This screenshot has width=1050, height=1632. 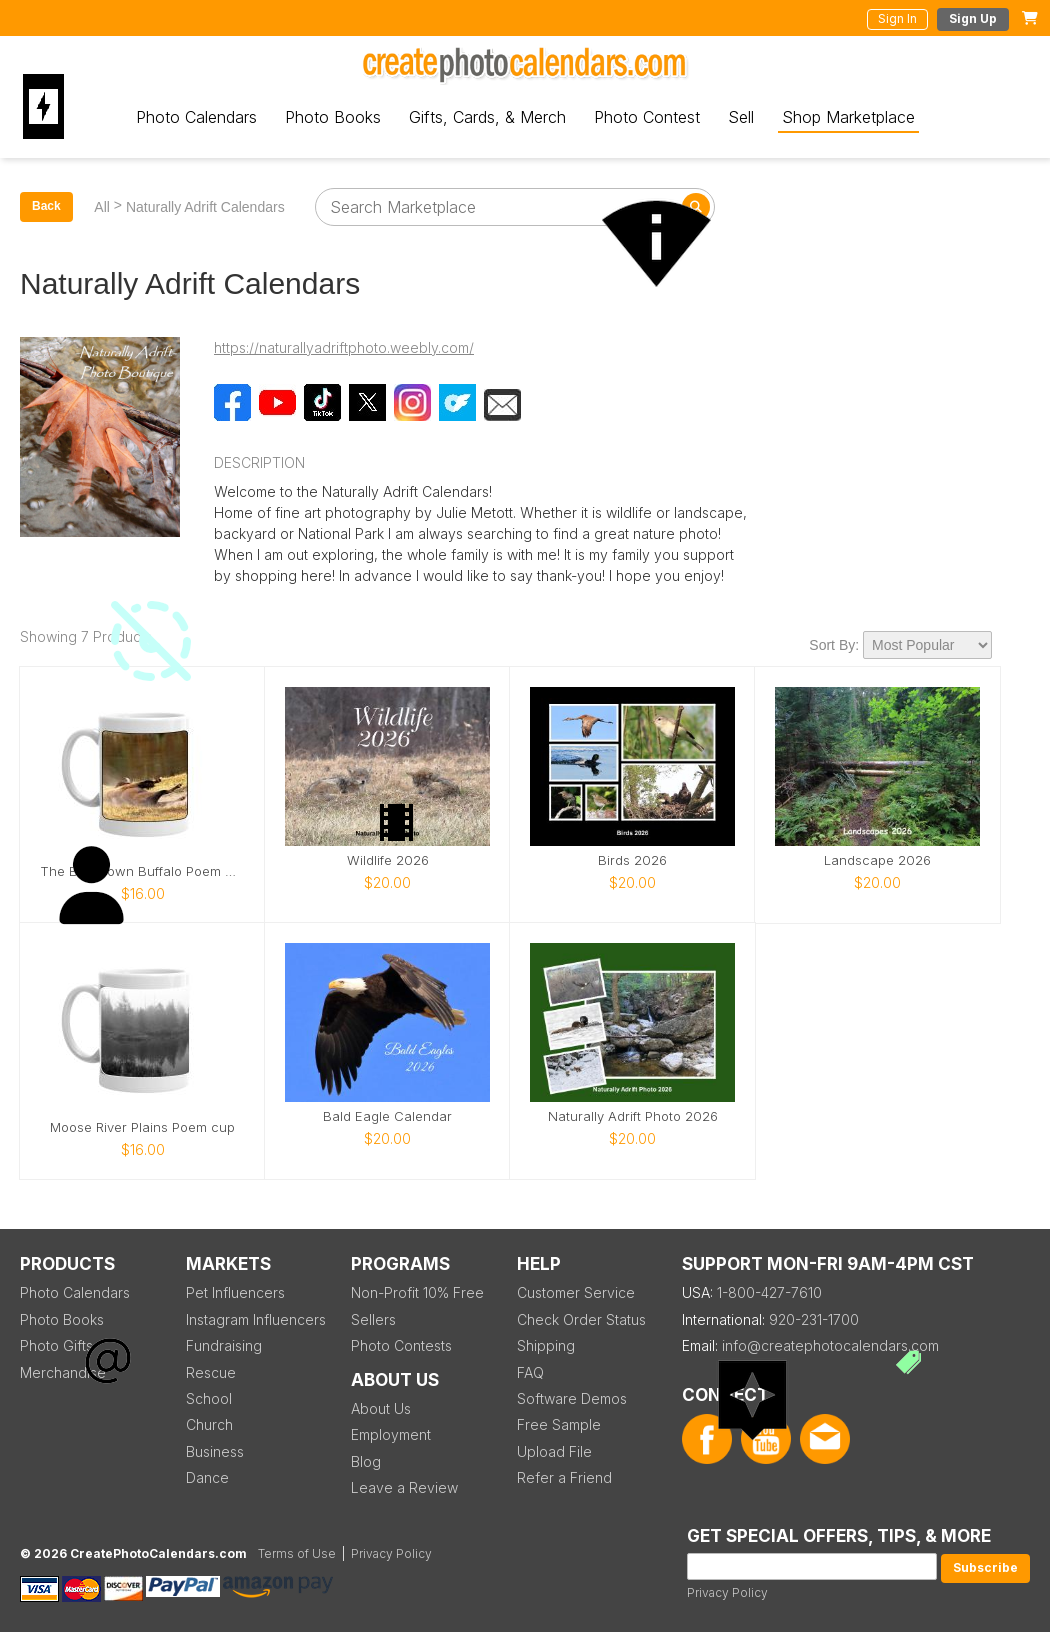 What do you see at coordinates (43, 106) in the screenshot?
I see `find nearby electric vehicle charging stations` at bounding box center [43, 106].